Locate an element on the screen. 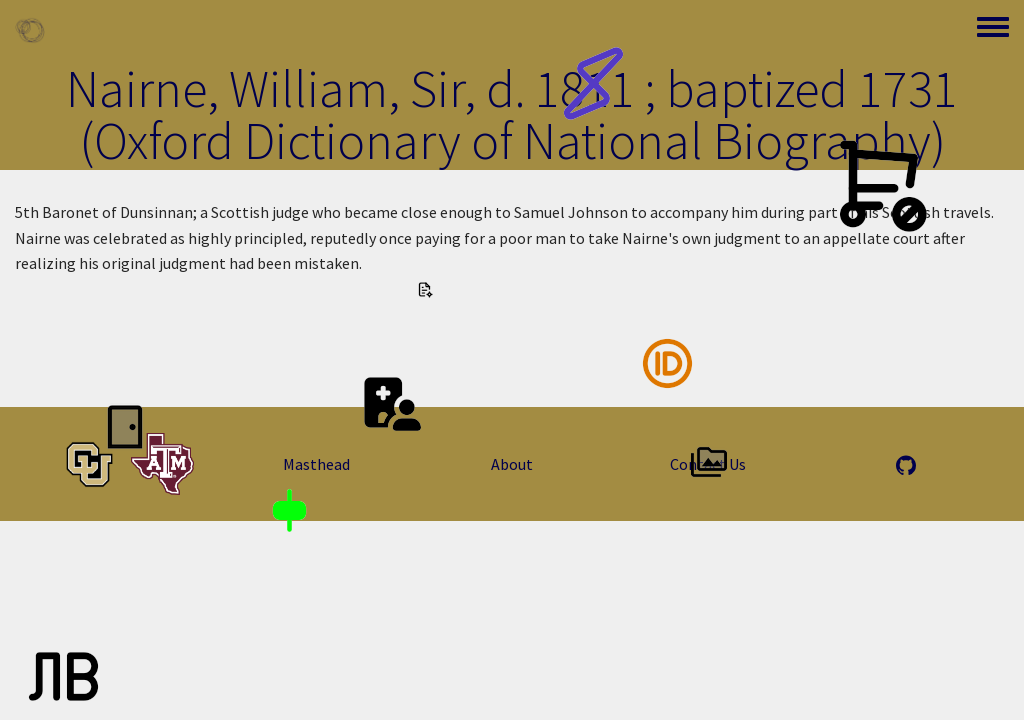 The height and width of the screenshot is (720, 1024). cancel or remove your shopping cart is located at coordinates (879, 184).